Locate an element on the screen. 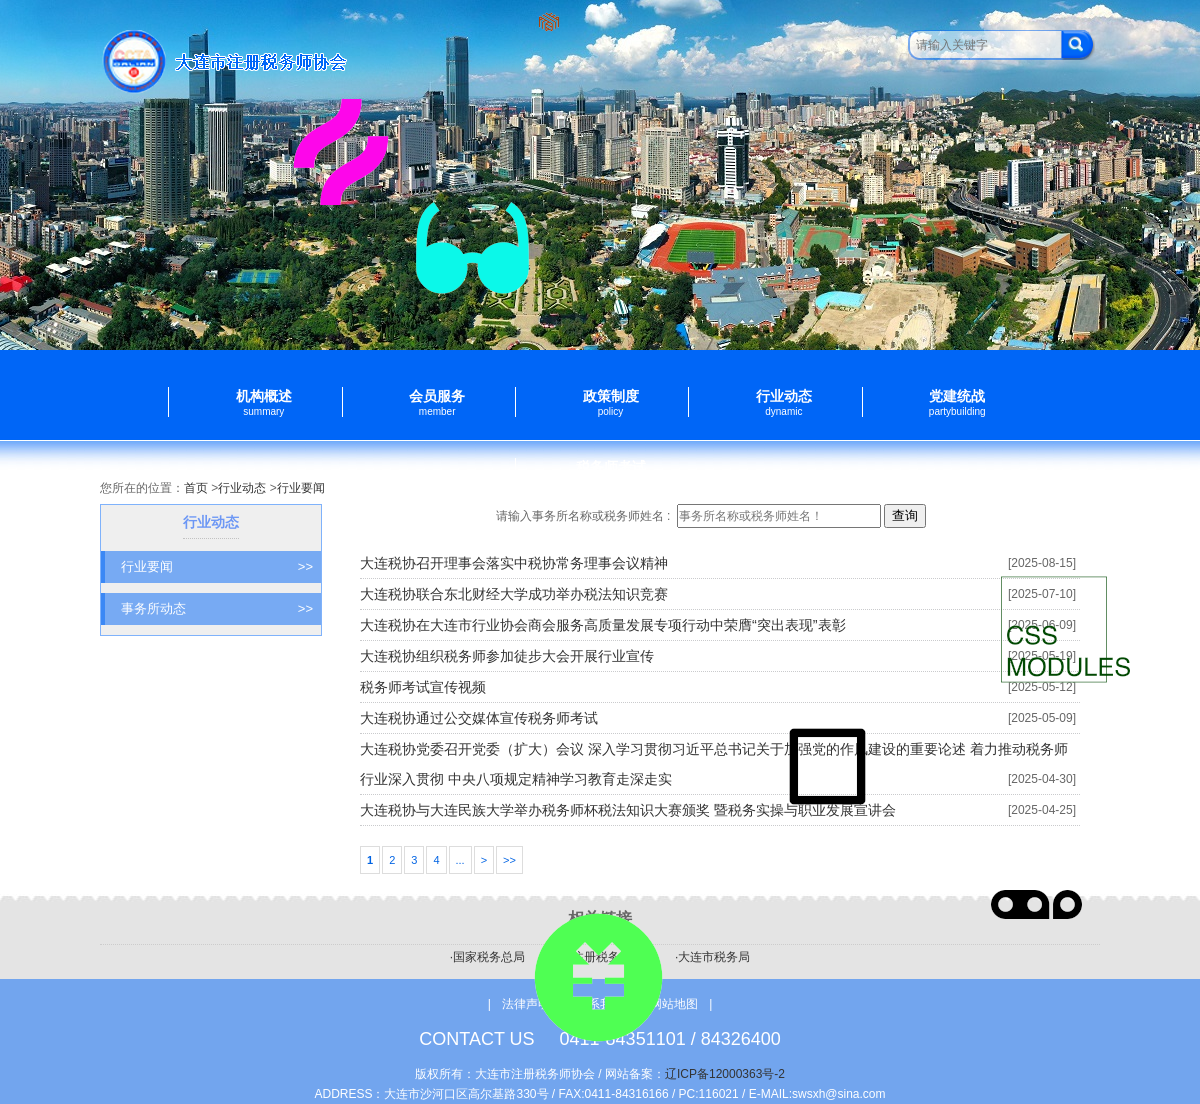 The height and width of the screenshot is (1104, 1200). stop media playback is located at coordinates (827, 766).